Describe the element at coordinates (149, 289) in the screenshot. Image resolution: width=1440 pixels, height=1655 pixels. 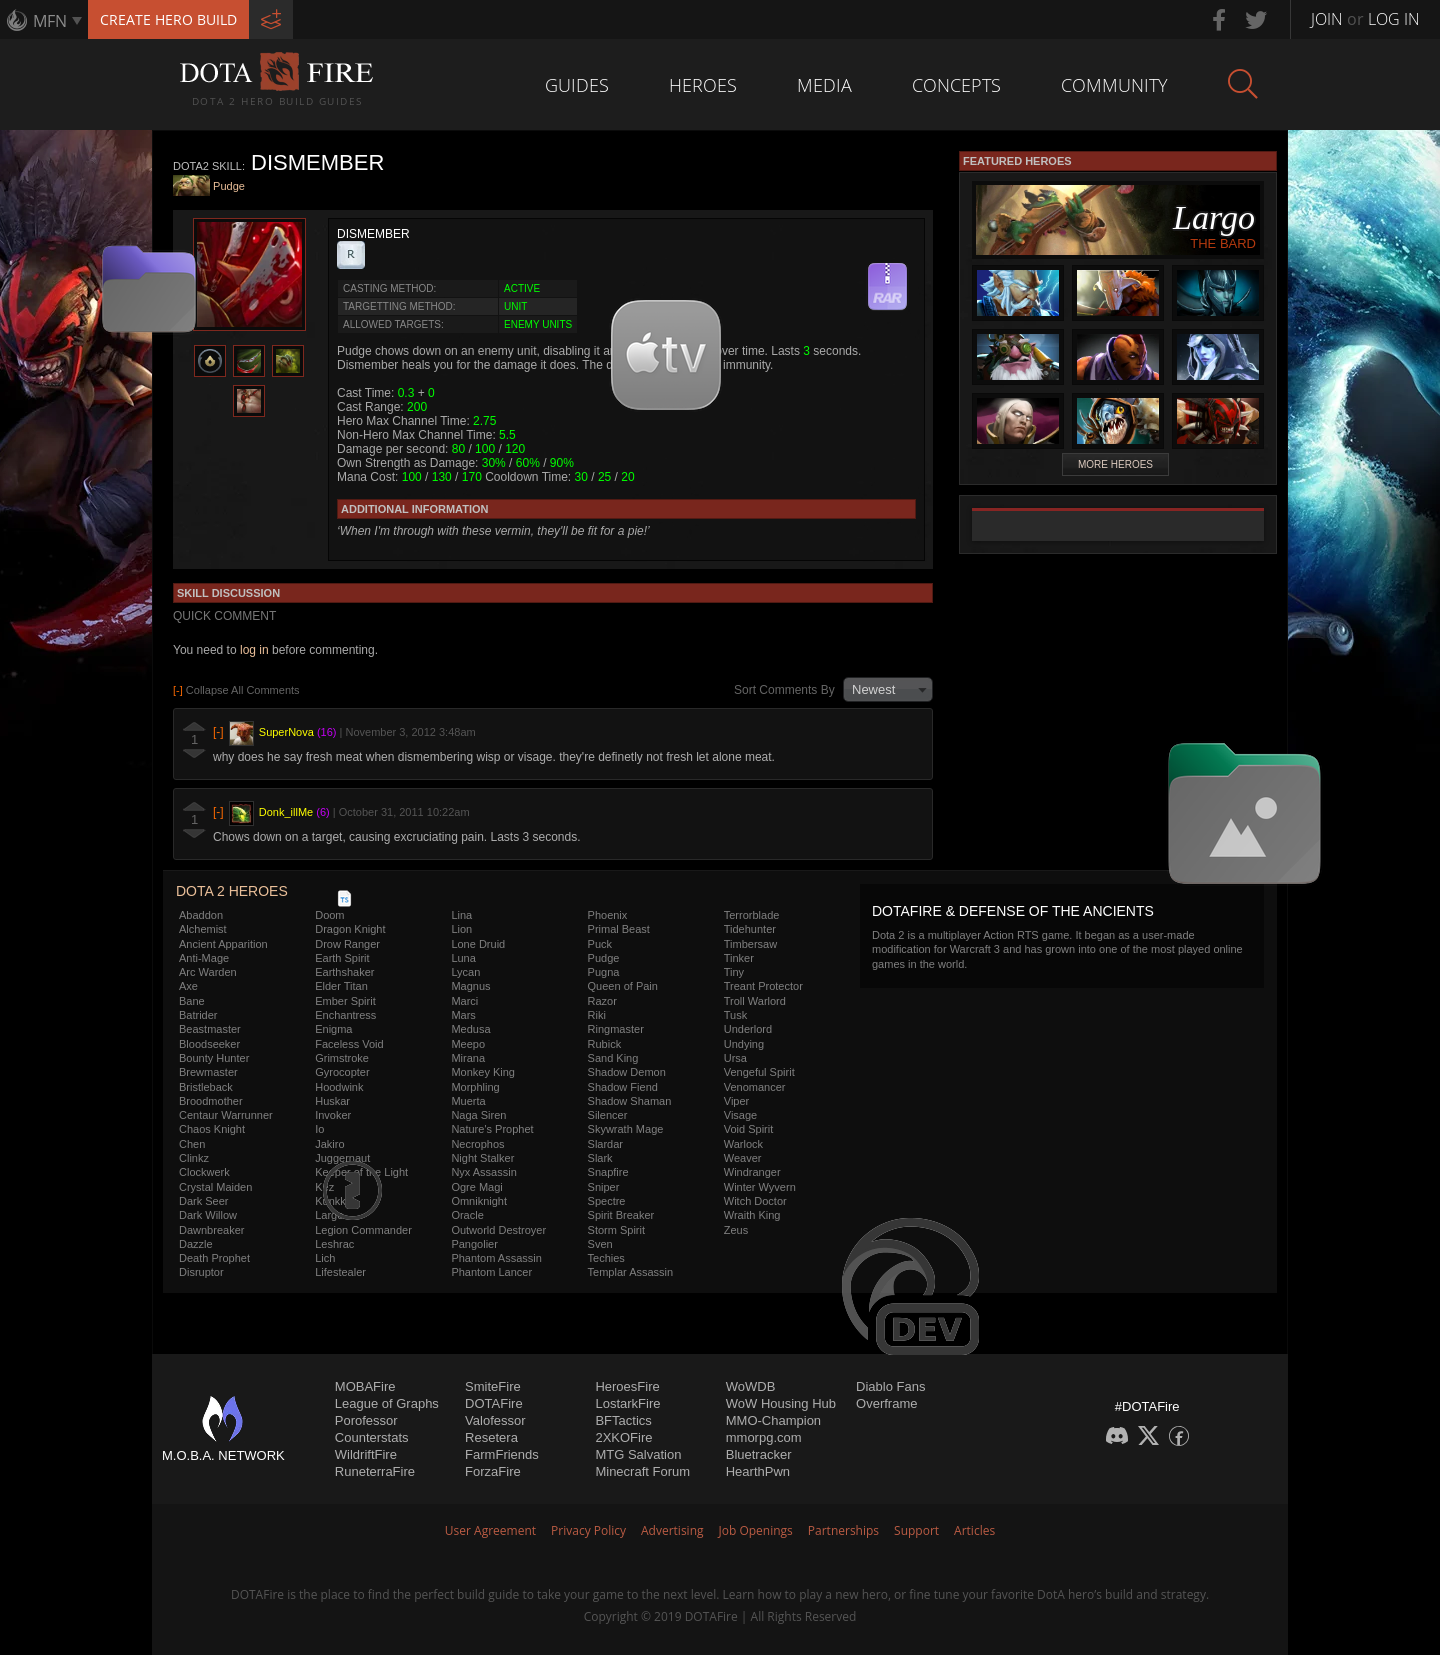
I see `an open folder in the file system` at that location.